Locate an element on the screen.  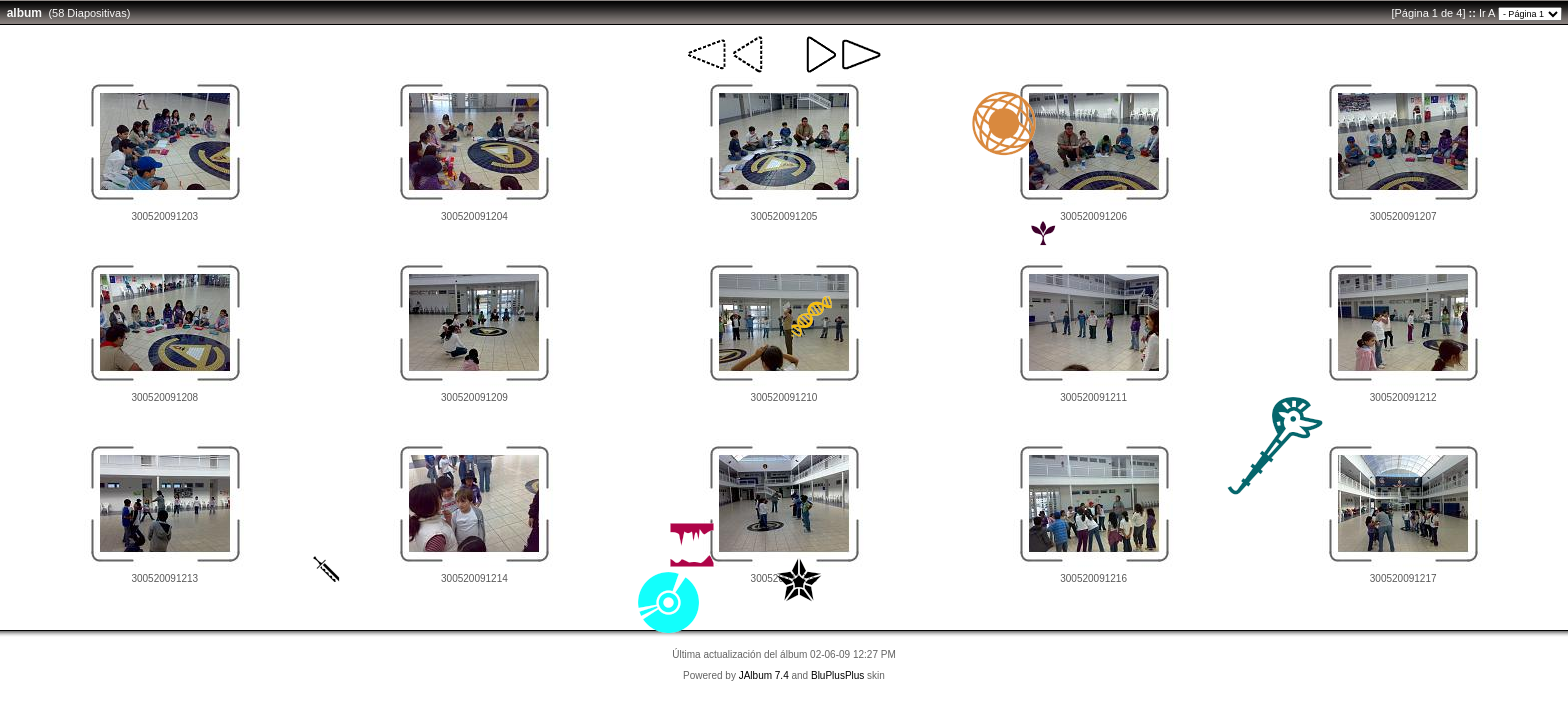
indicates a locked or restricted game item is located at coordinates (1004, 123).